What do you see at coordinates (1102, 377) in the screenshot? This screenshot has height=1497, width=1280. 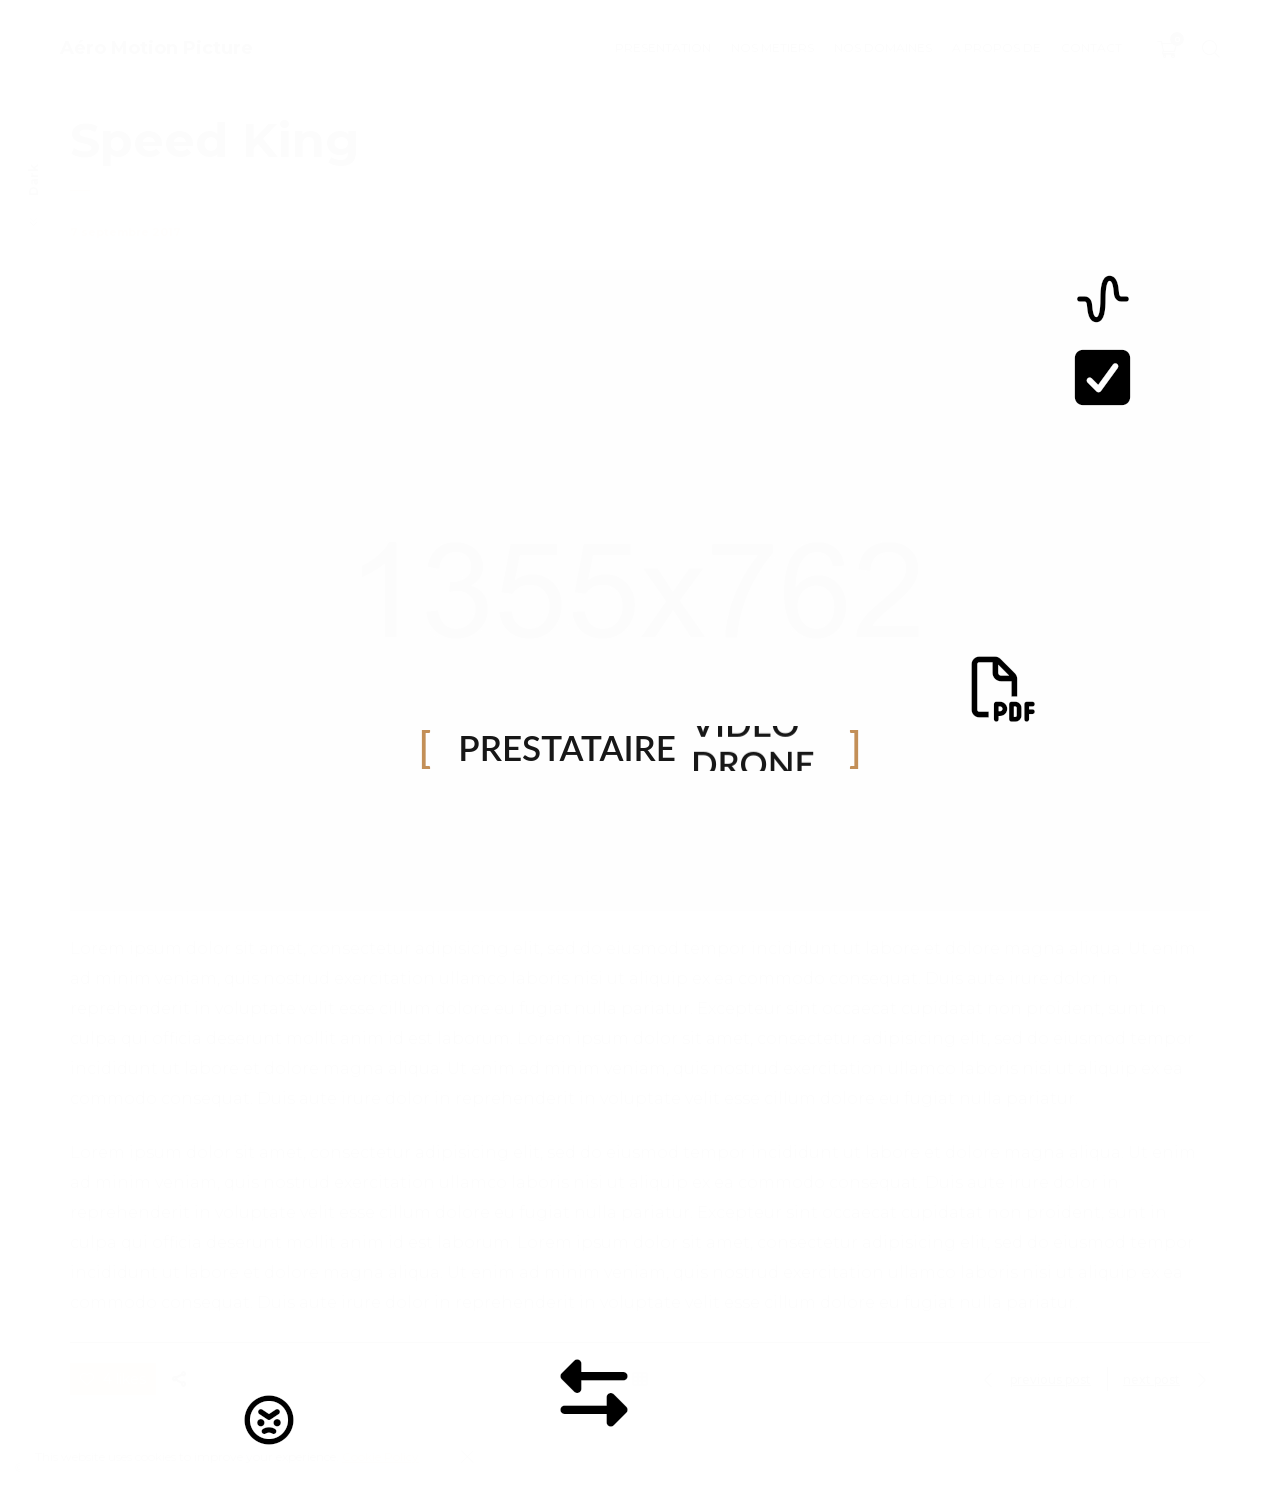 I see `confirm or submit an action` at bounding box center [1102, 377].